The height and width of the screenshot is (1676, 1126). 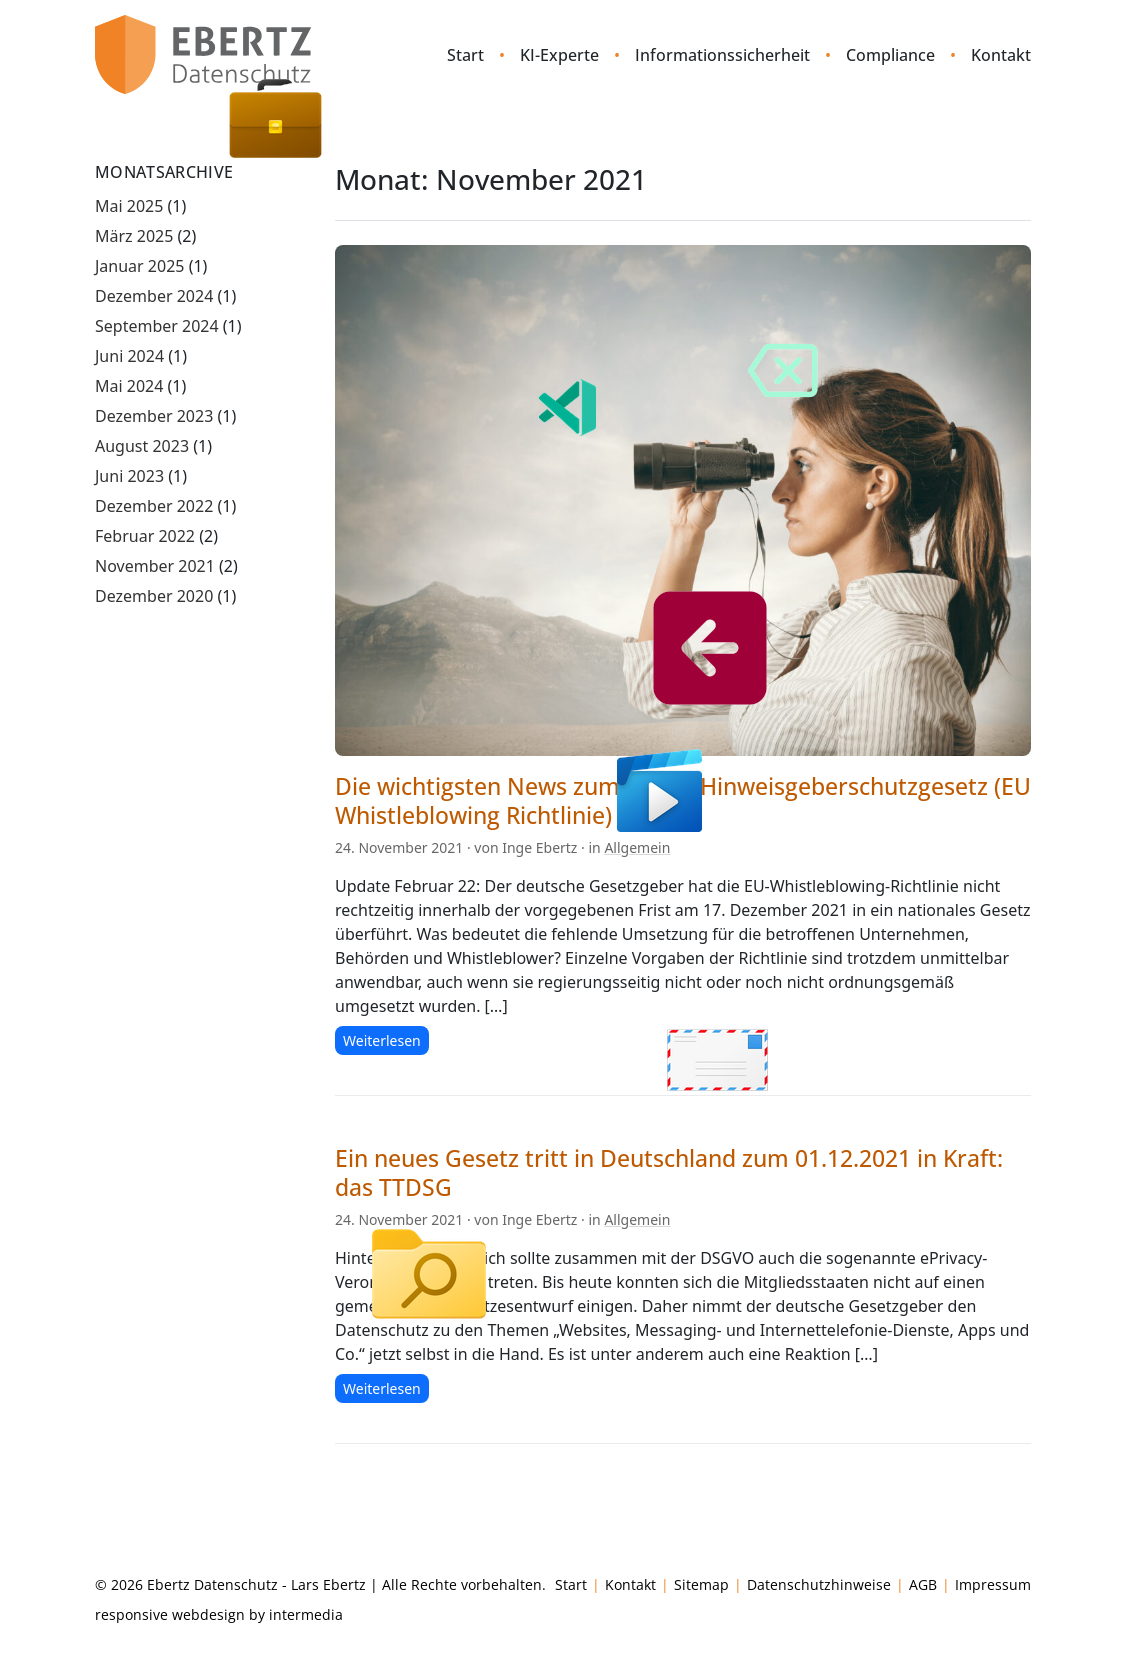 What do you see at coordinates (785, 370) in the screenshot?
I see `delete the last character entered` at bounding box center [785, 370].